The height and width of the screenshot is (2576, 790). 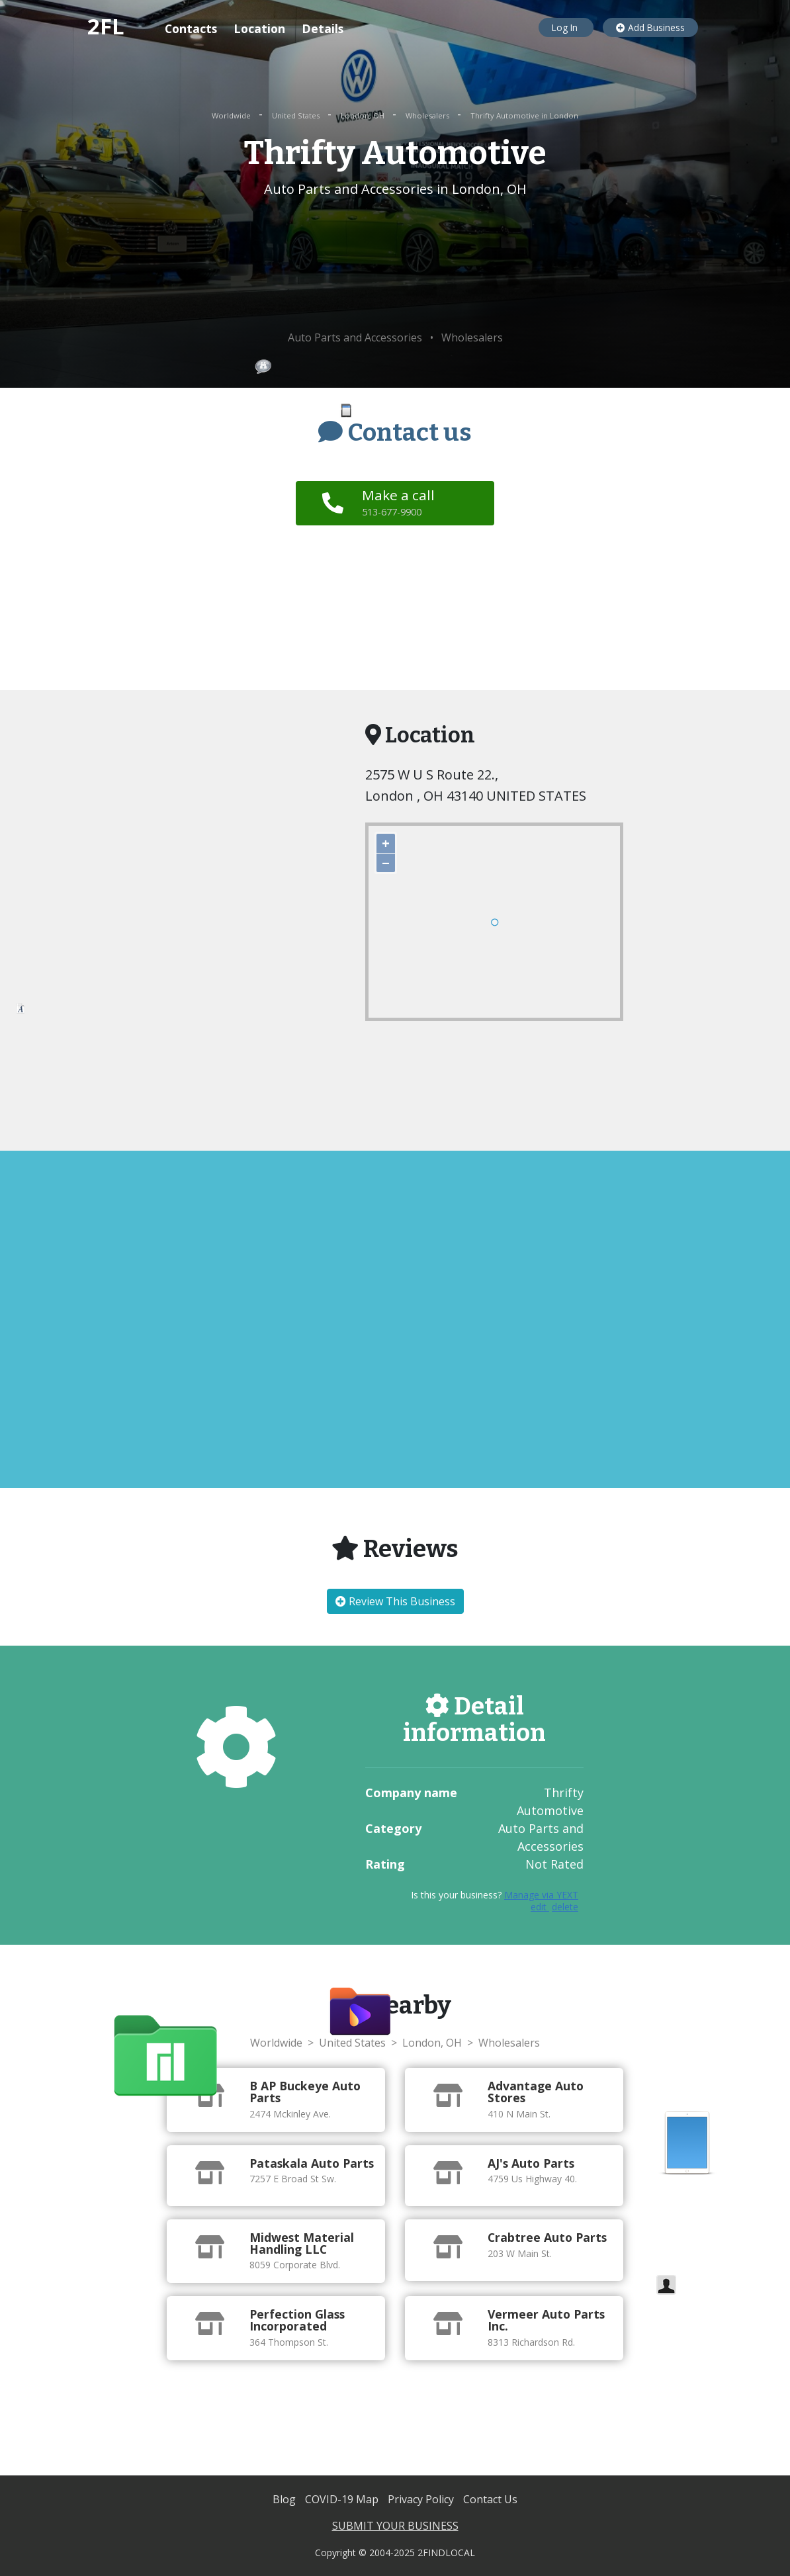 What do you see at coordinates (21, 1008) in the screenshot?
I see `access font settings or typography options` at bounding box center [21, 1008].